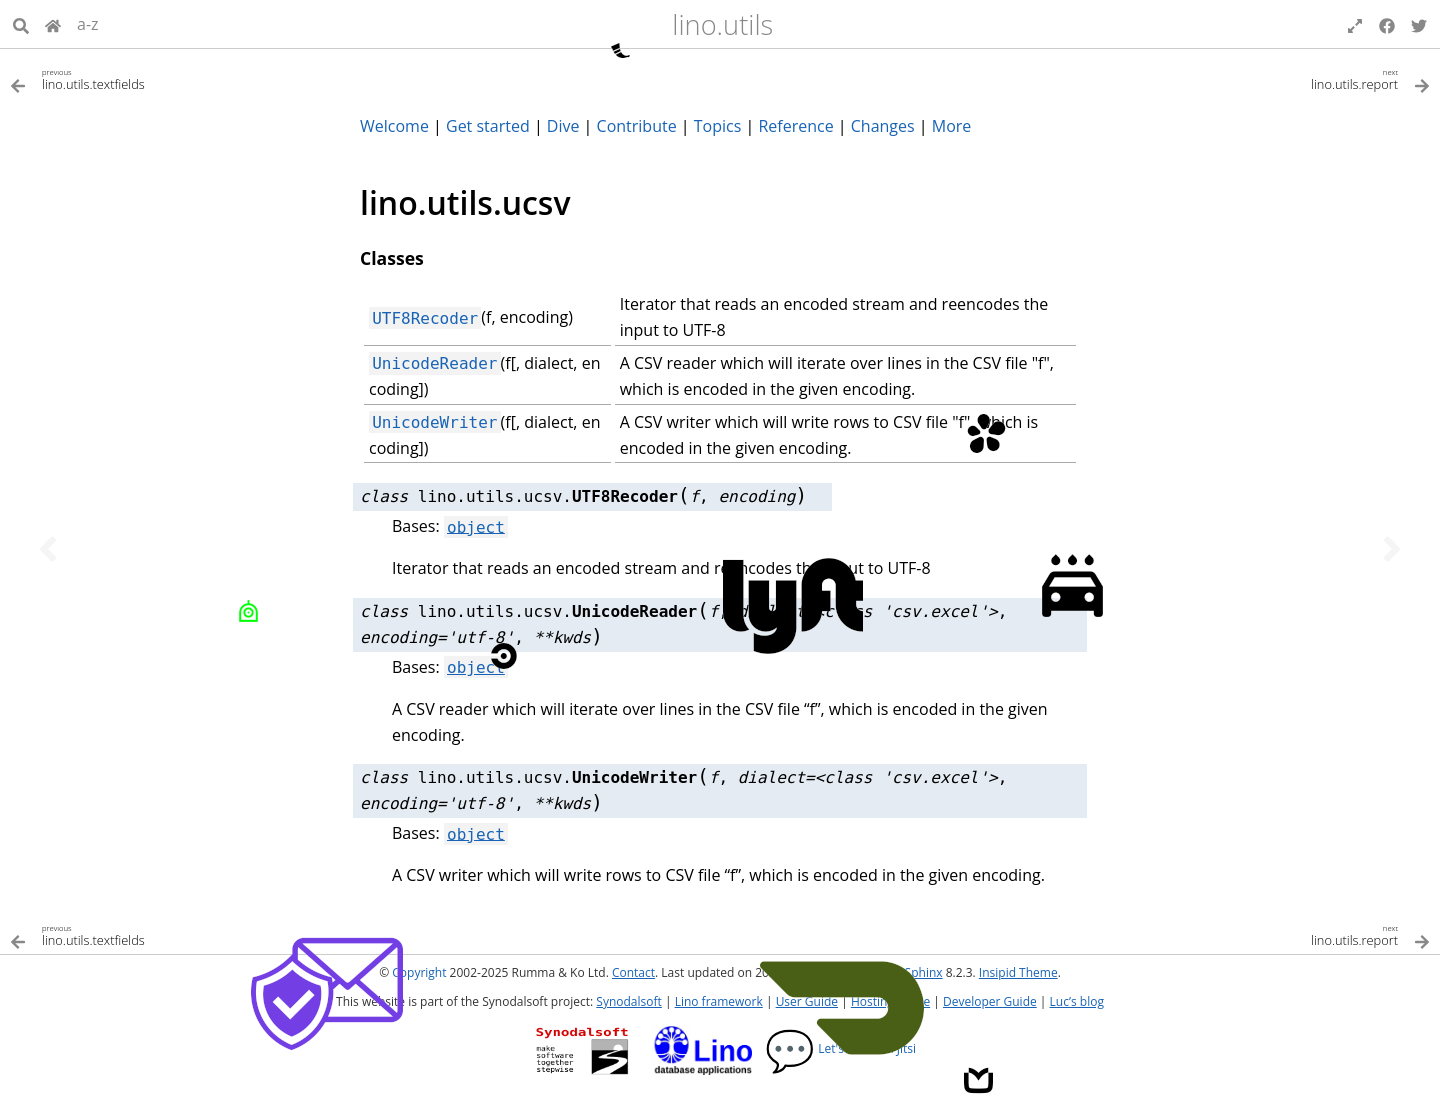 Image resolution: width=1440 pixels, height=1098 pixels. I want to click on open the lyft app, so click(793, 606).